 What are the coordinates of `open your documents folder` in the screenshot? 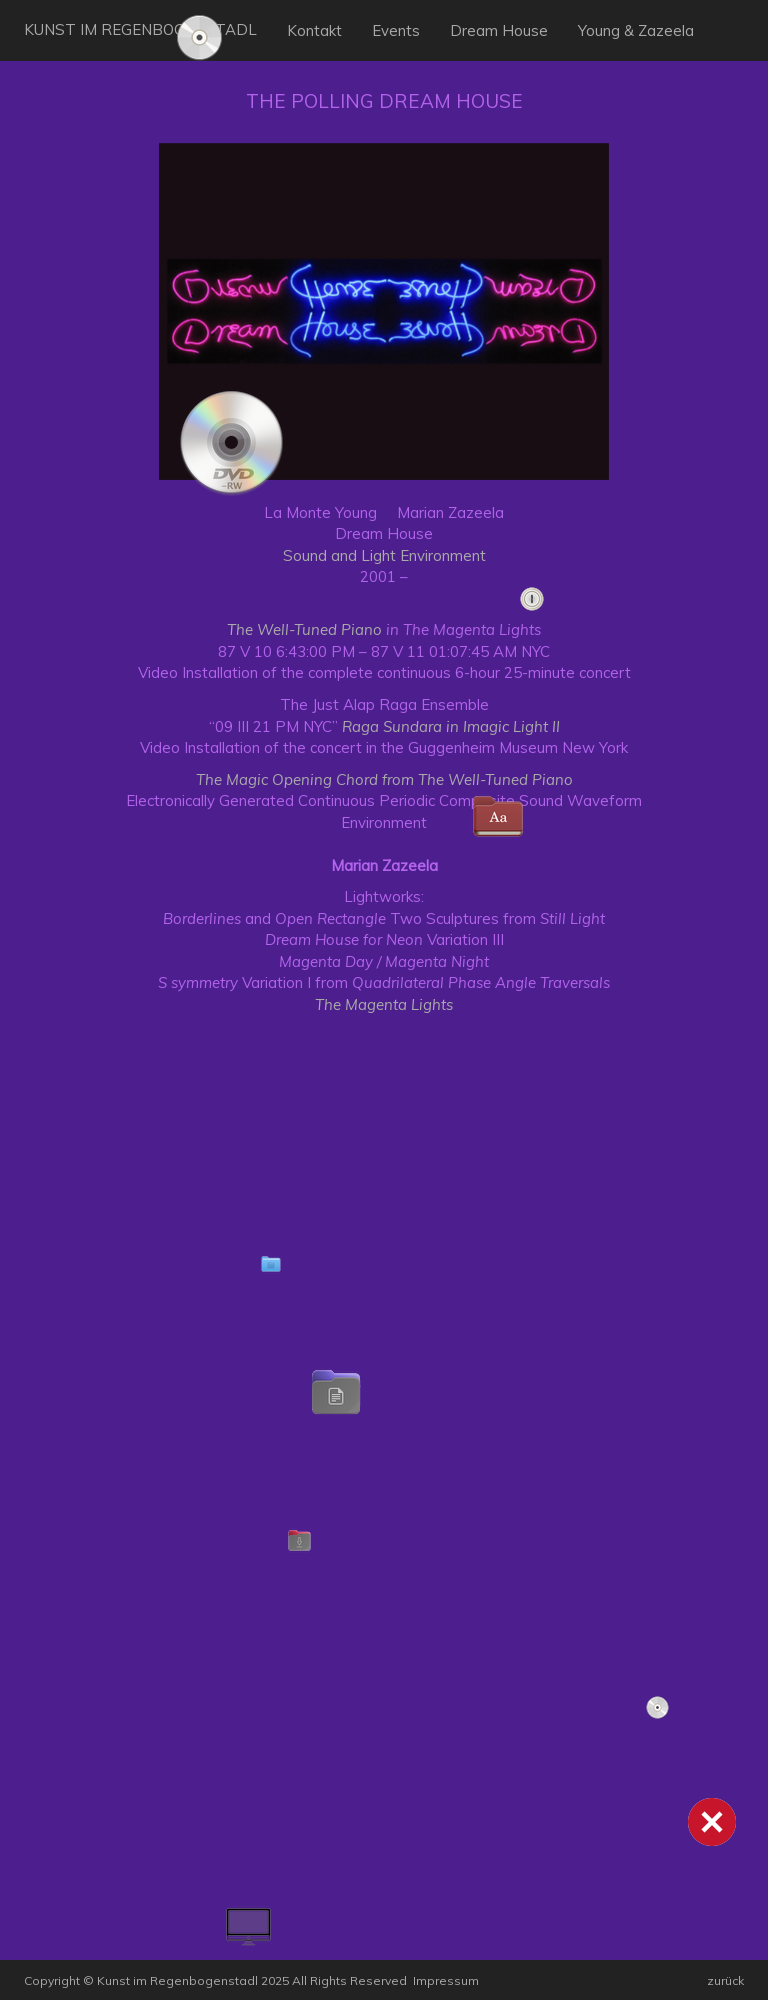 It's located at (336, 1392).